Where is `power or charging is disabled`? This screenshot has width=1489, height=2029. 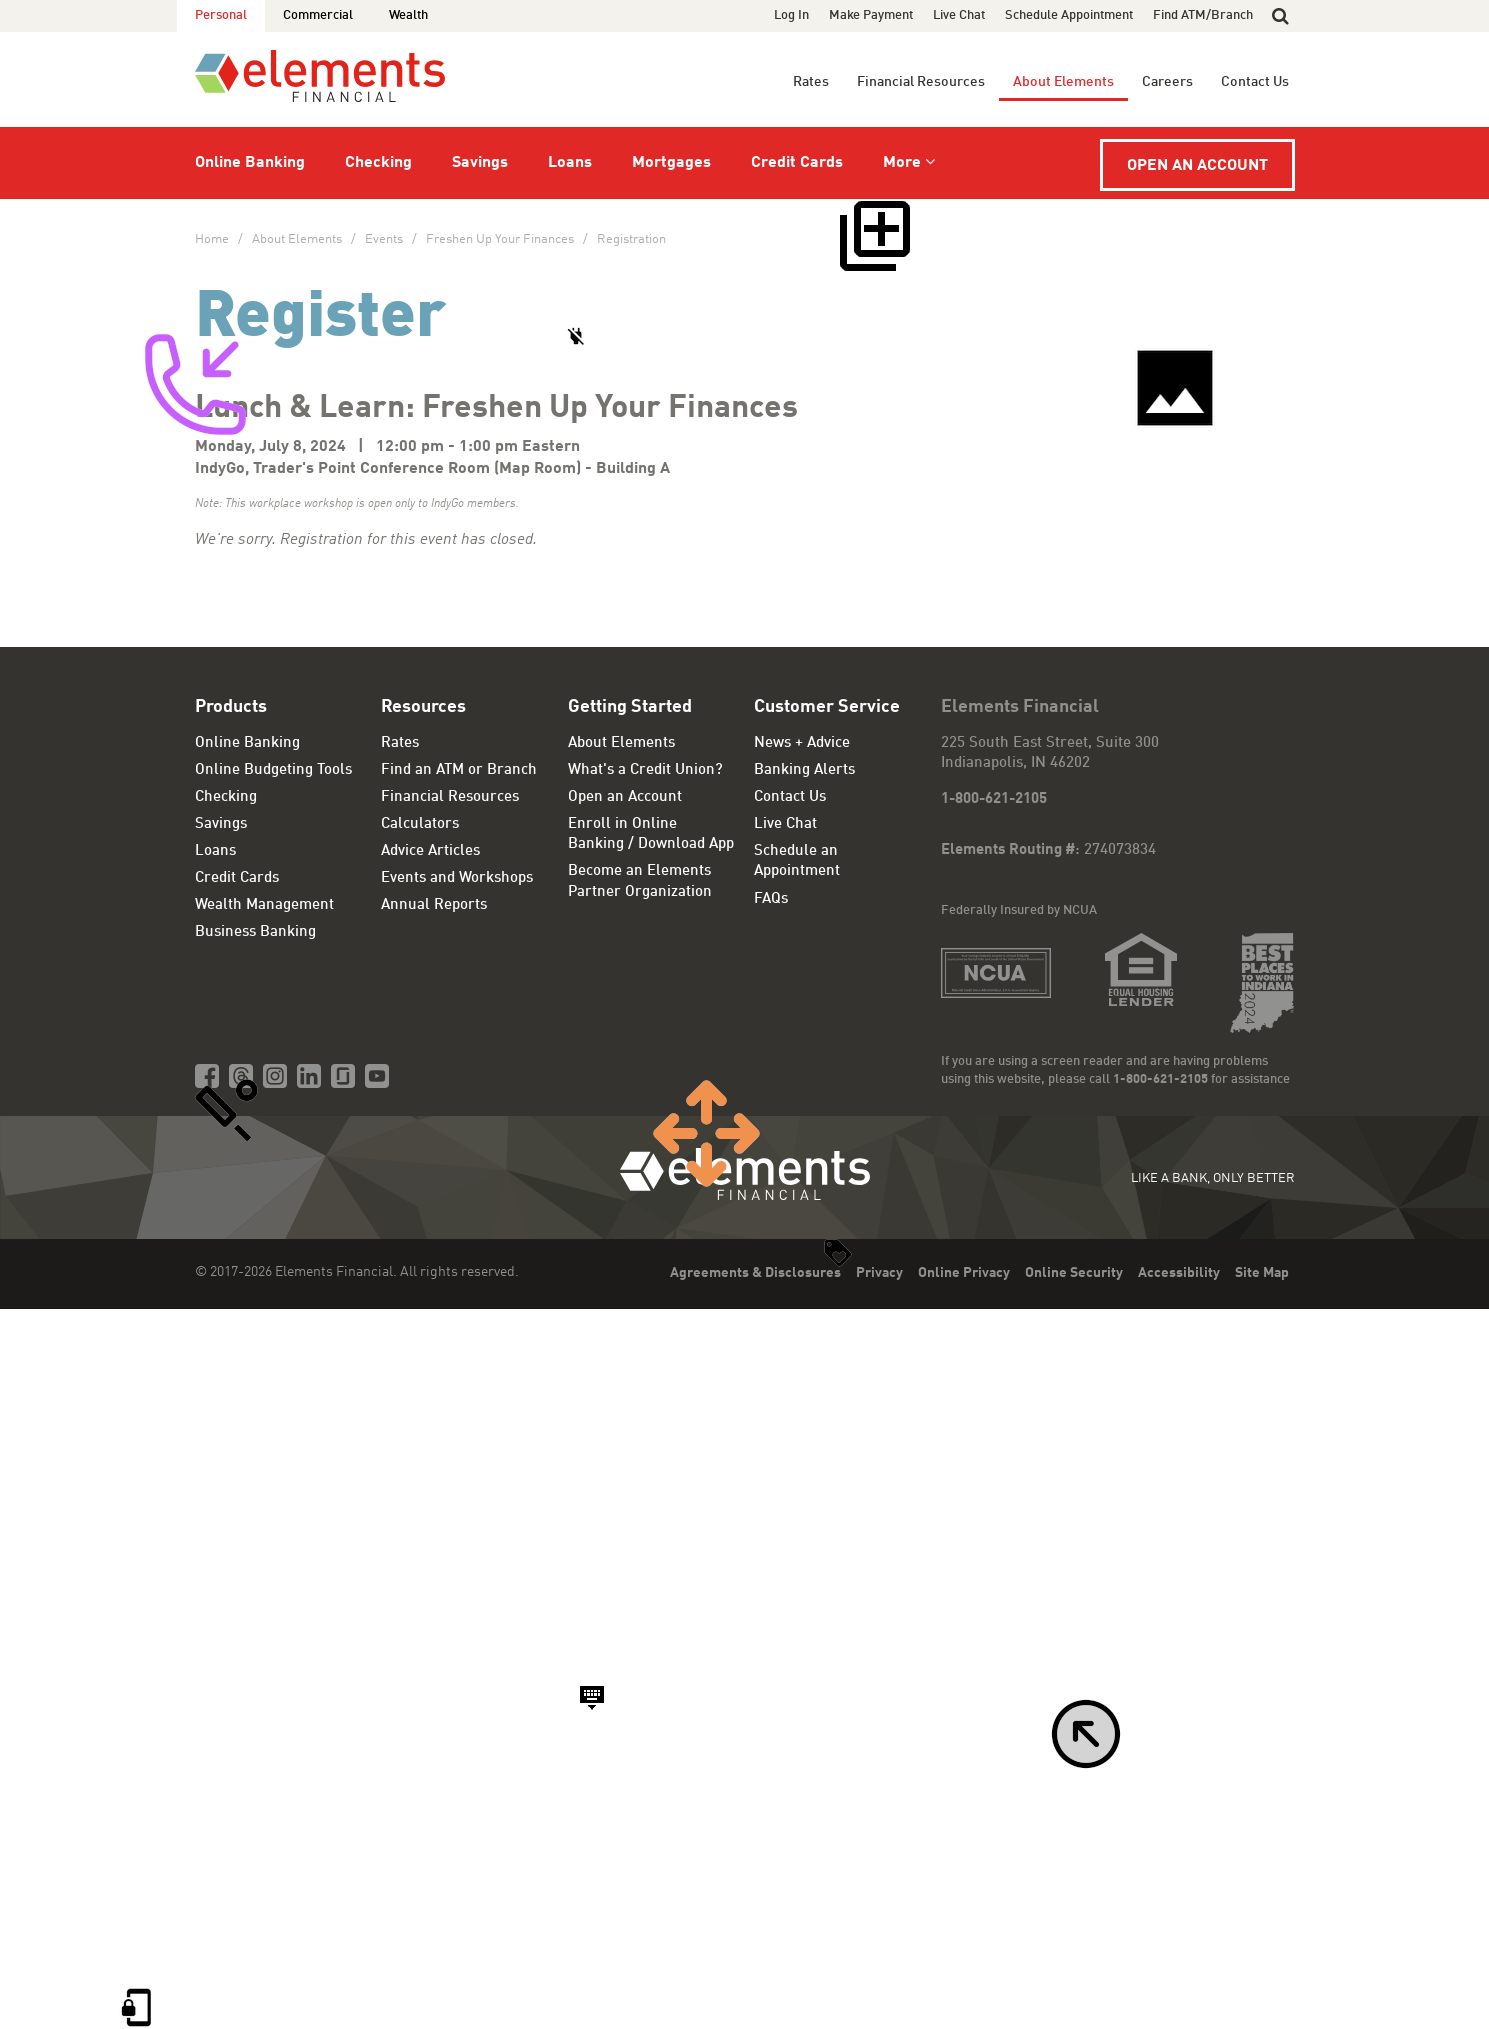 power or charging is disabled is located at coordinates (576, 336).